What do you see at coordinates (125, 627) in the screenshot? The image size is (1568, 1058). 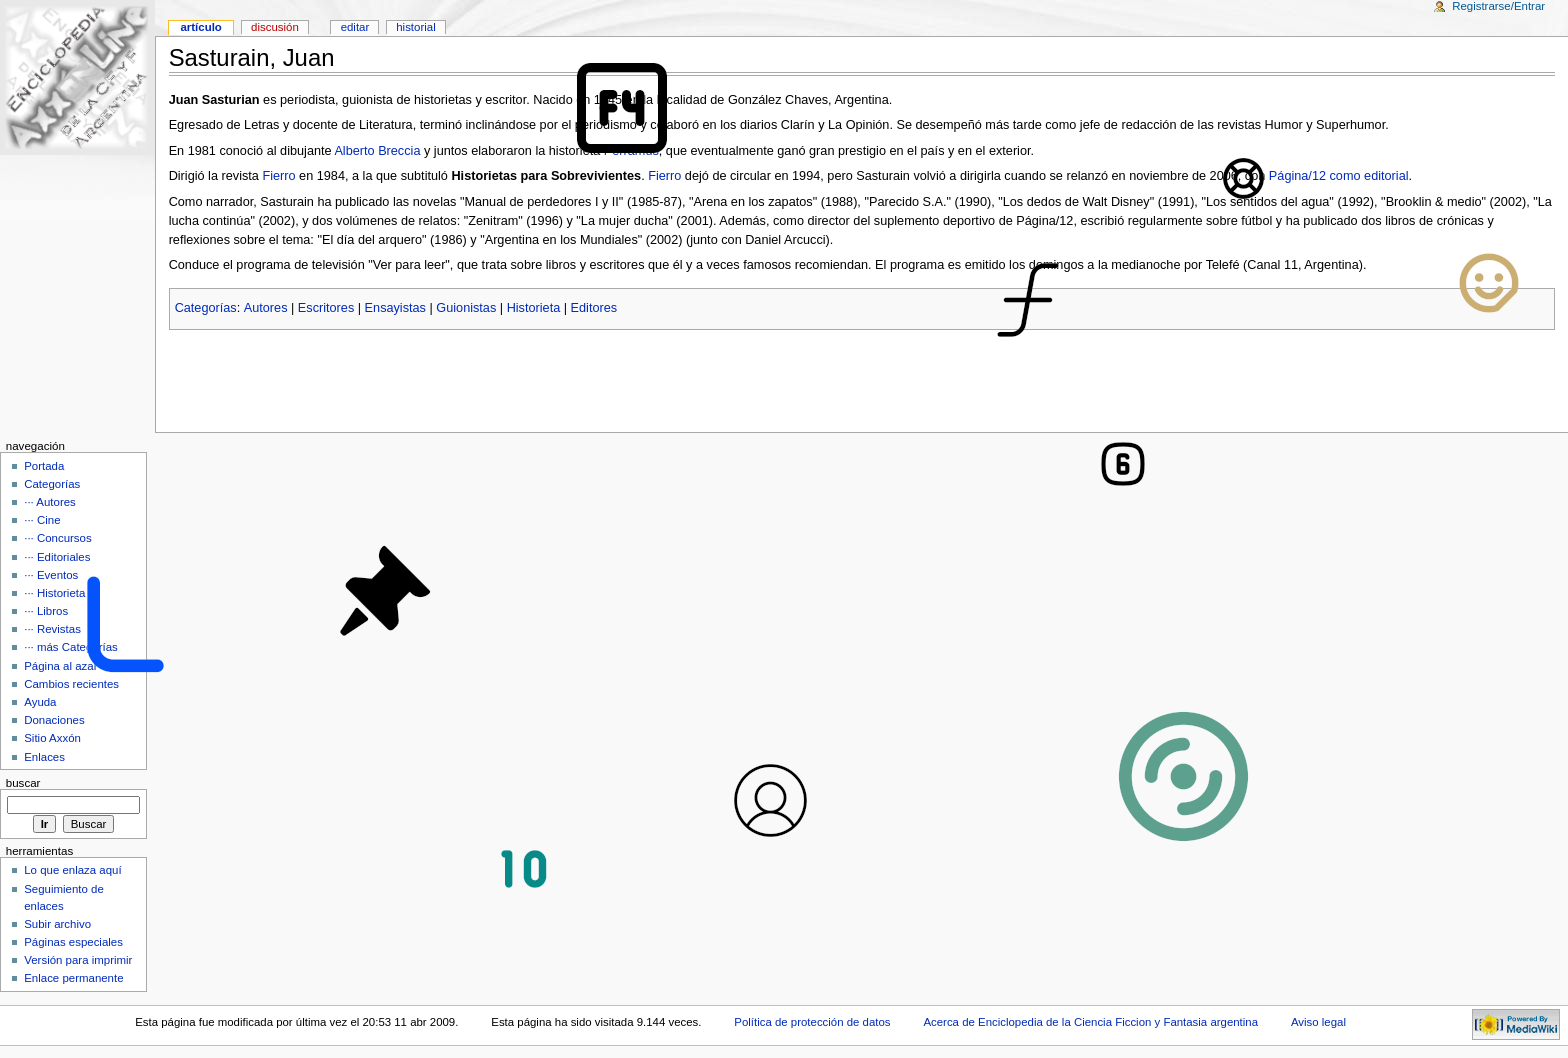 I see `romanian leu currency symbol` at bounding box center [125, 627].